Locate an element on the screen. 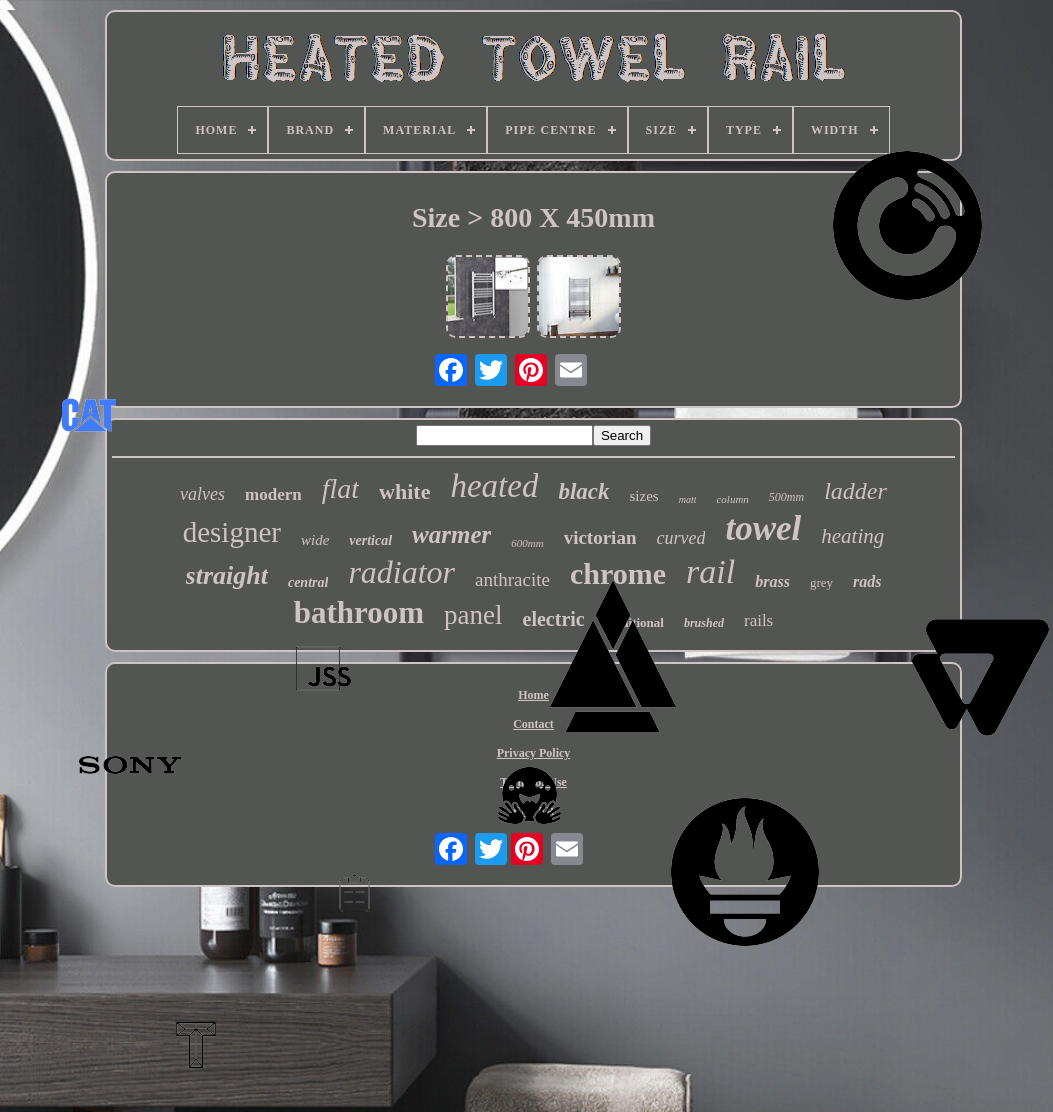 The height and width of the screenshot is (1112, 1053). visit hugging face platform is located at coordinates (529, 795).